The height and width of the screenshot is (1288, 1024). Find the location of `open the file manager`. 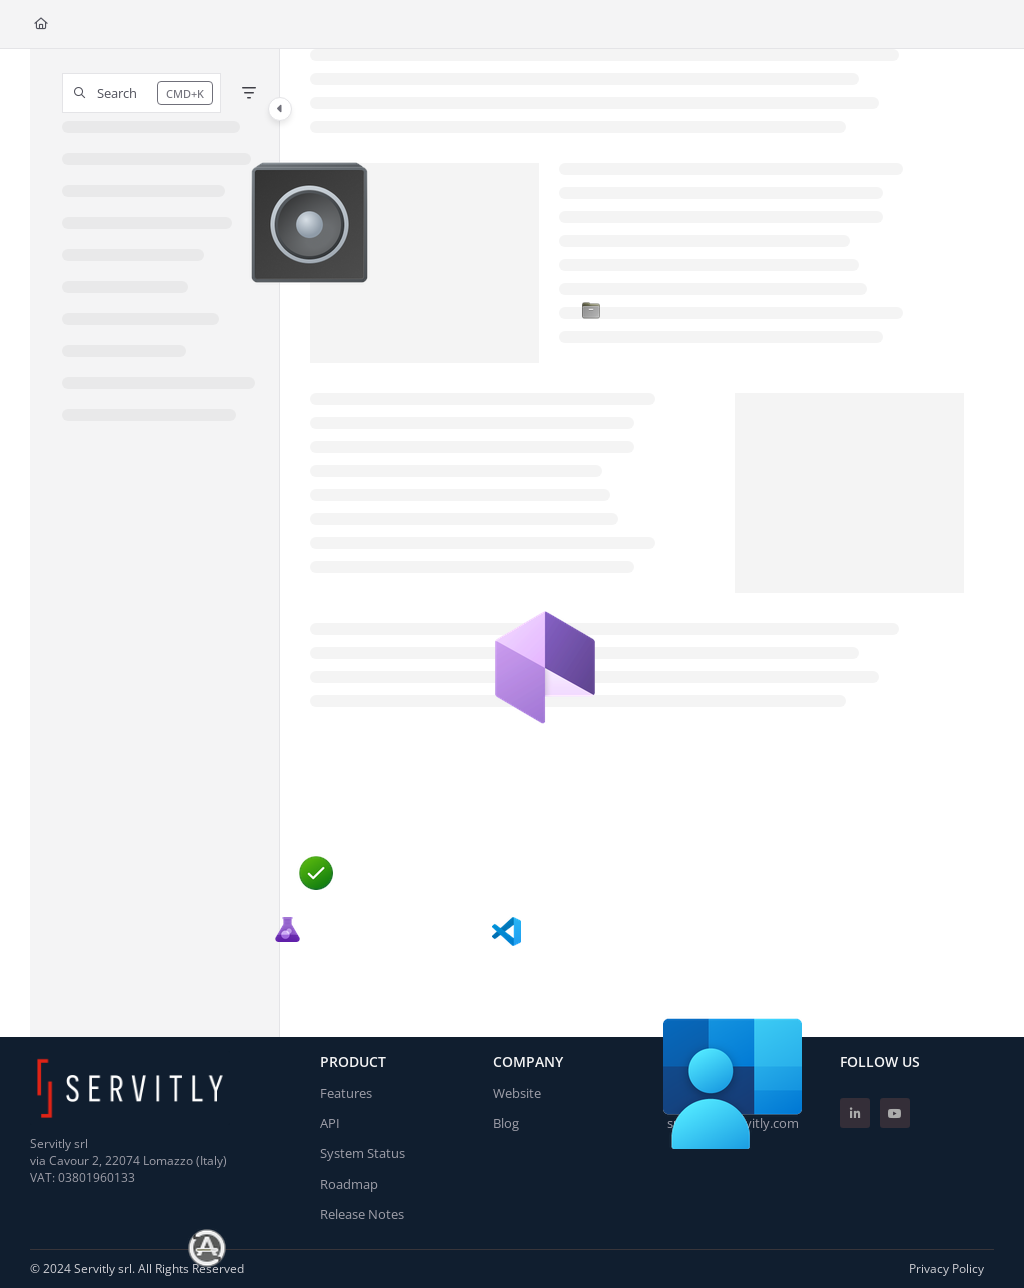

open the file manager is located at coordinates (591, 310).